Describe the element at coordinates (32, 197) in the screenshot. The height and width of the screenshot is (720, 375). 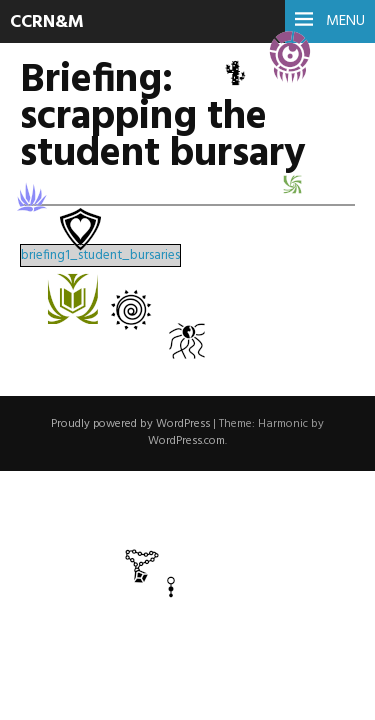
I see `agave plant icon for a gardening or farming game` at that location.